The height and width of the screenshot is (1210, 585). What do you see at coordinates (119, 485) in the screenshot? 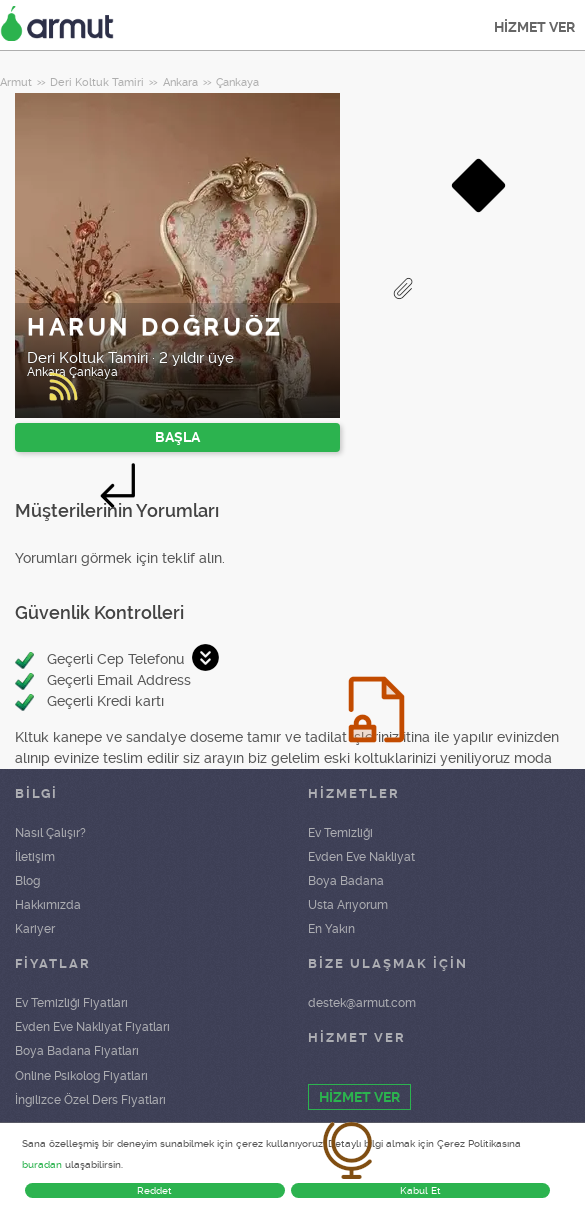
I see `return or enter key` at bounding box center [119, 485].